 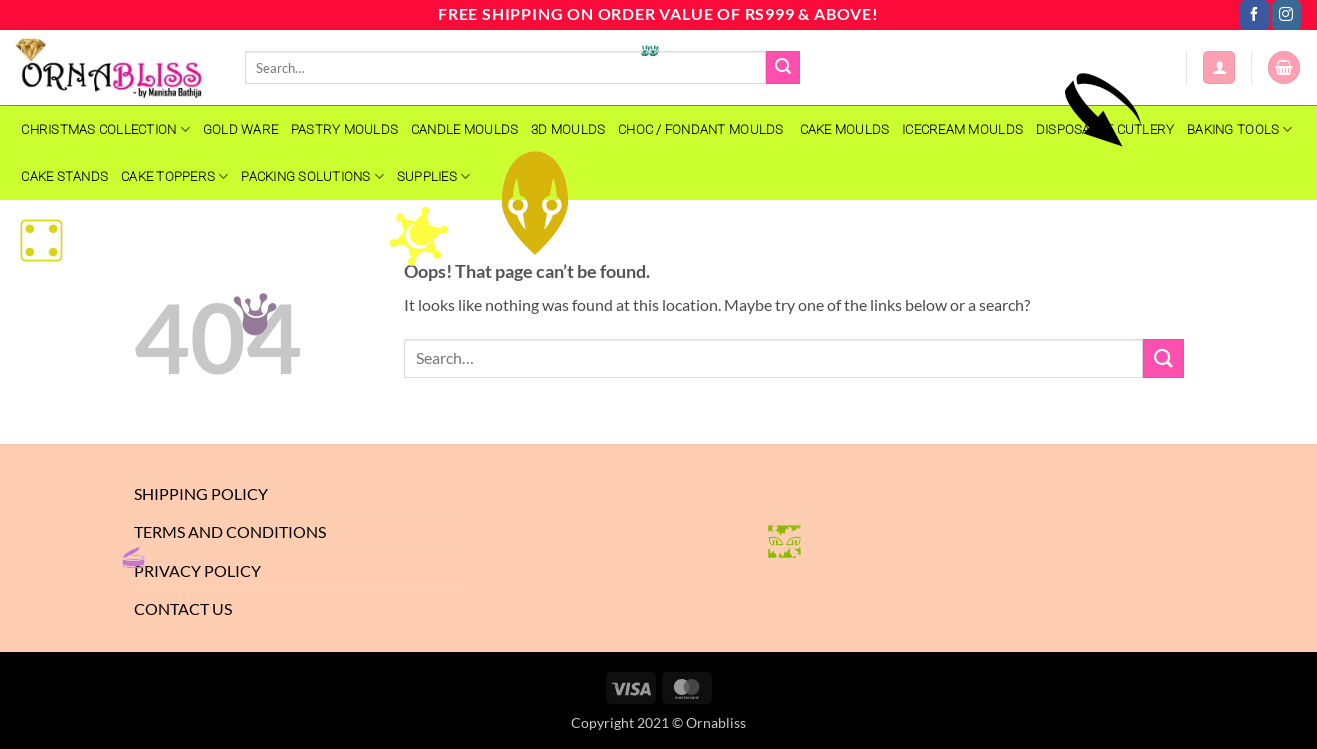 What do you see at coordinates (535, 203) in the screenshot?
I see `select architect or builder character class` at bounding box center [535, 203].